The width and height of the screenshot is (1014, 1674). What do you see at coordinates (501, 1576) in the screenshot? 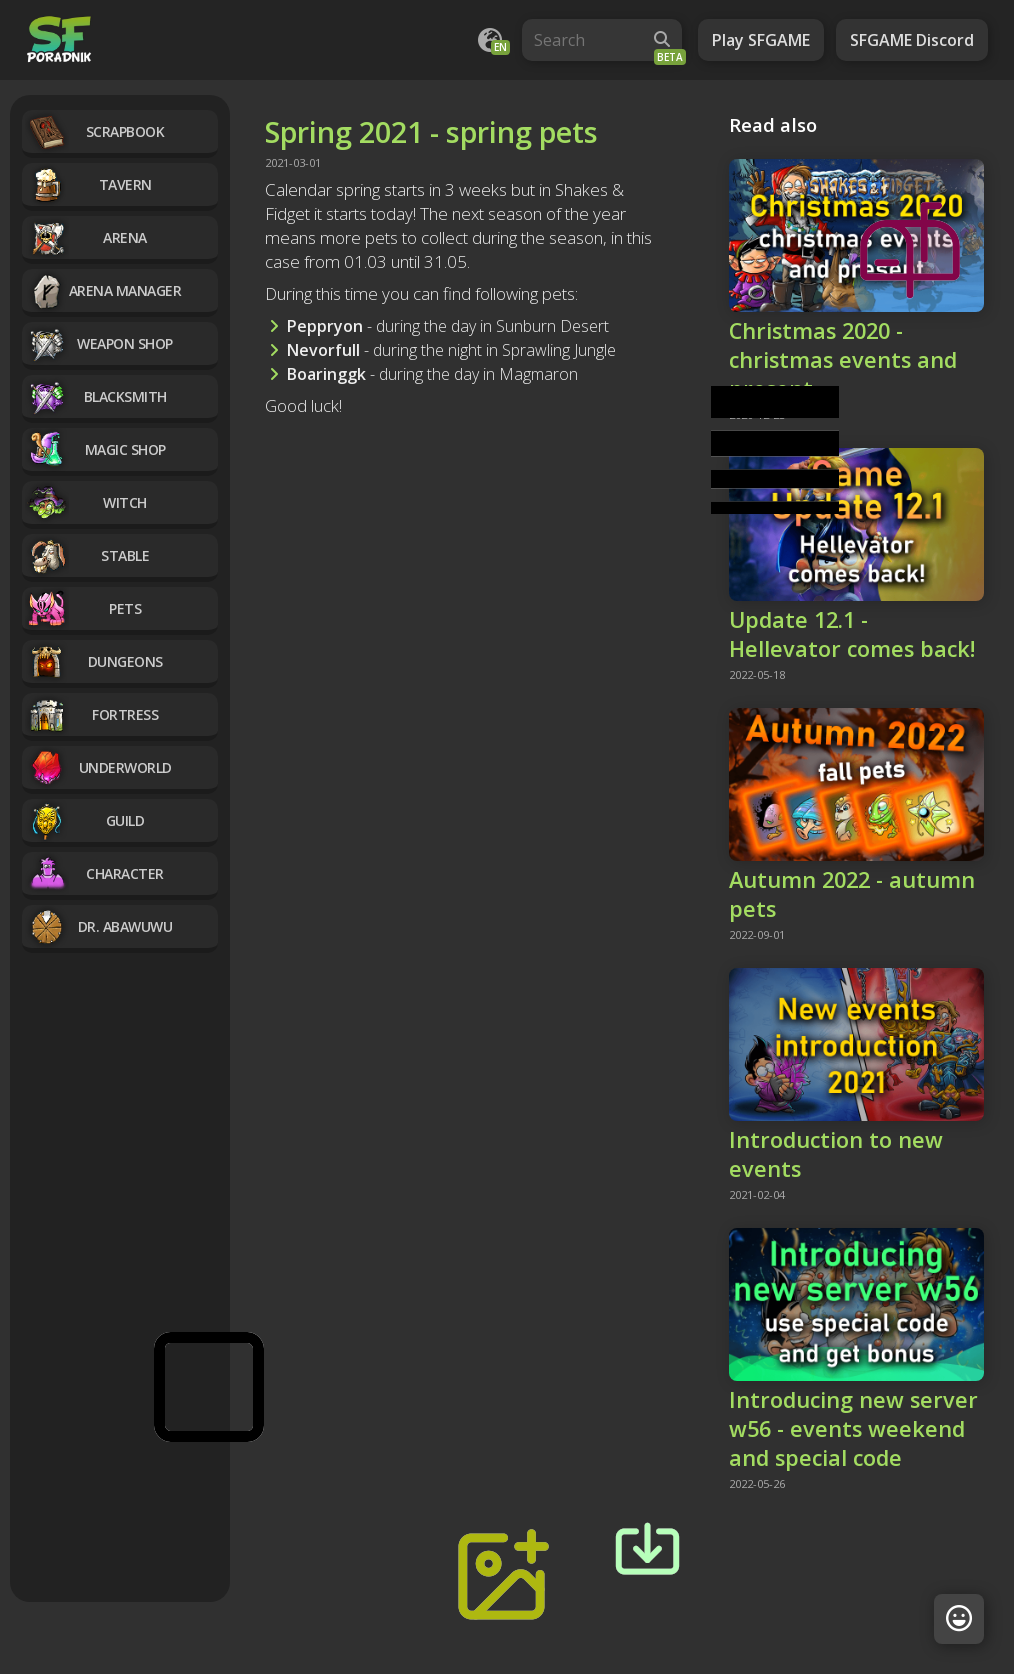
I see `add a new image or photo` at bounding box center [501, 1576].